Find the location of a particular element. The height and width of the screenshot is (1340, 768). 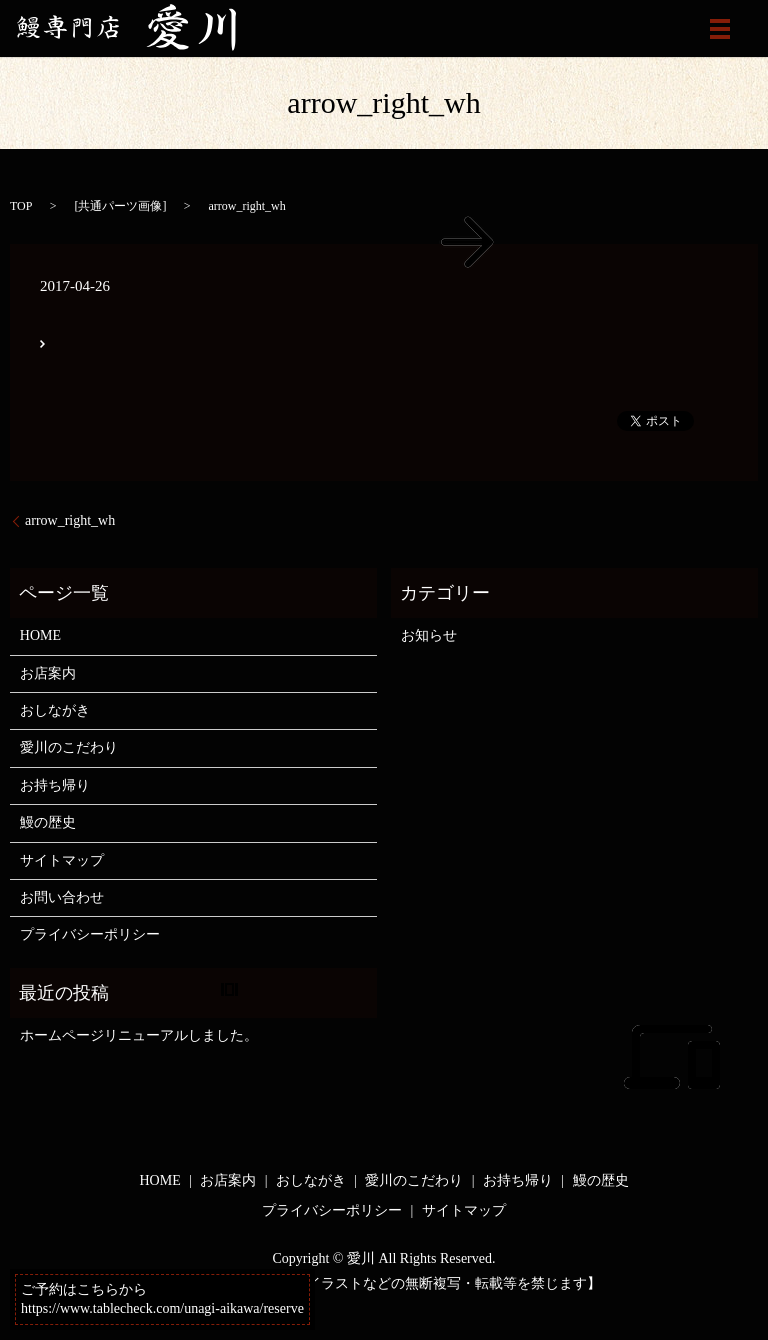

switch to column or array view layout is located at coordinates (229, 990).